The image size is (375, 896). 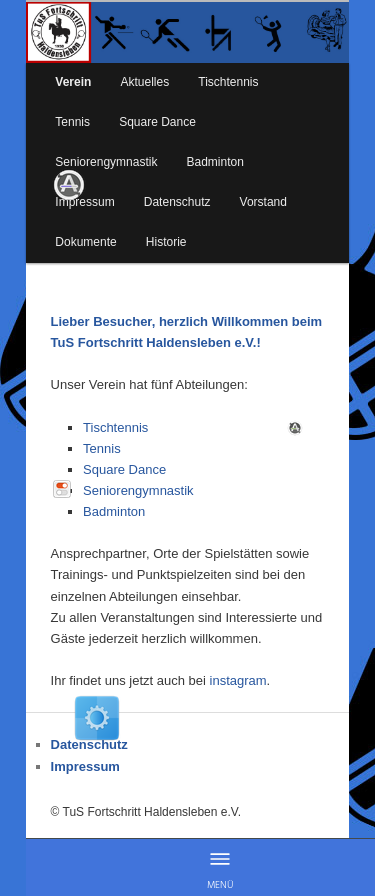 What do you see at coordinates (69, 185) in the screenshot?
I see `check for available software updates` at bounding box center [69, 185].